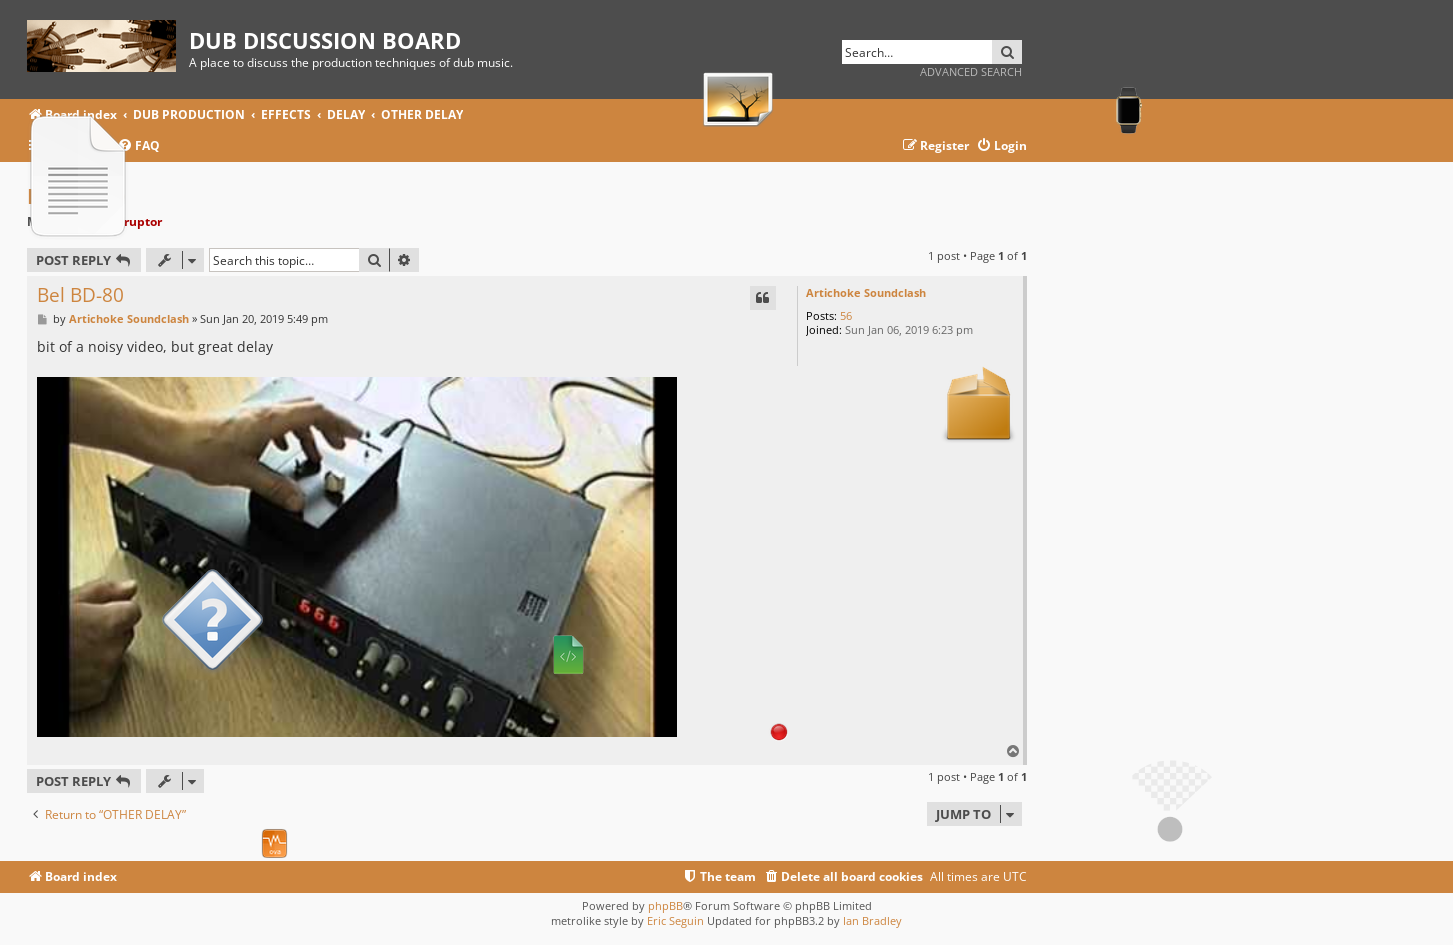  I want to click on apple watch device icon, so click(1128, 110).